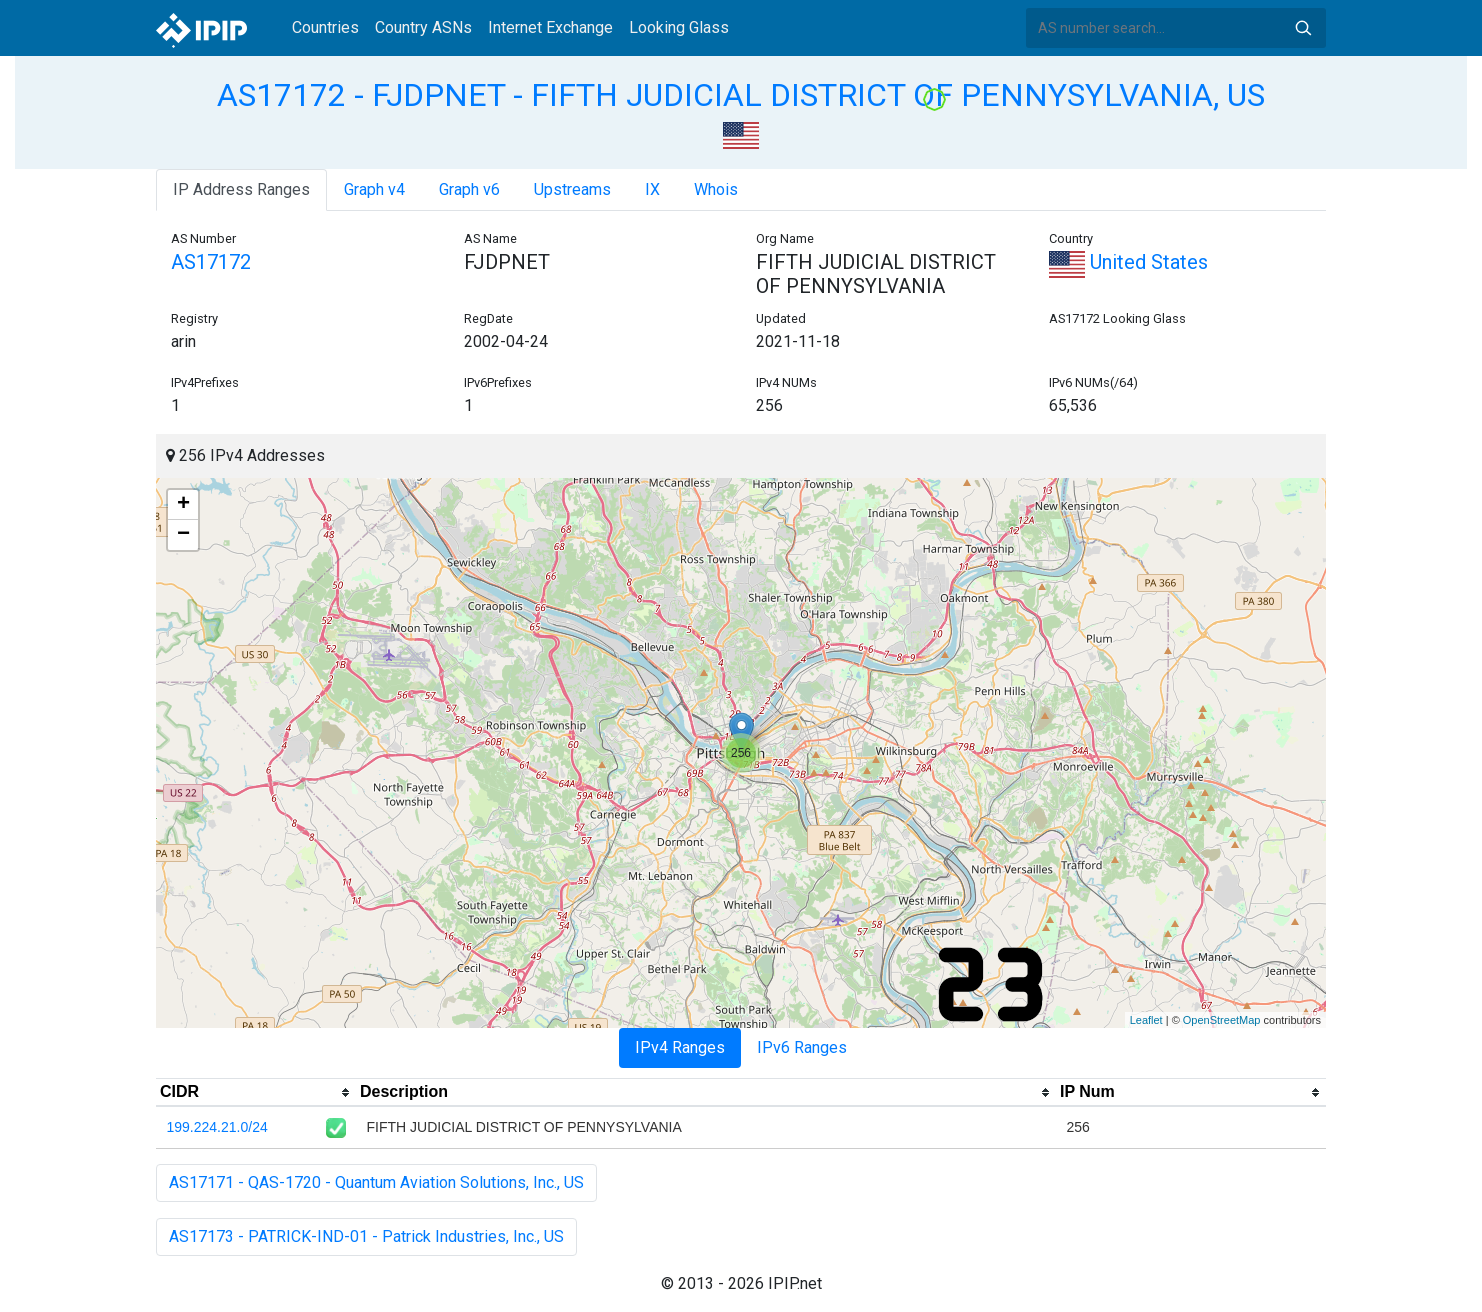 The width and height of the screenshot is (1482, 1312). Describe the element at coordinates (990, 984) in the screenshot. I see `displays the number 23 as a badge or label` at that location.